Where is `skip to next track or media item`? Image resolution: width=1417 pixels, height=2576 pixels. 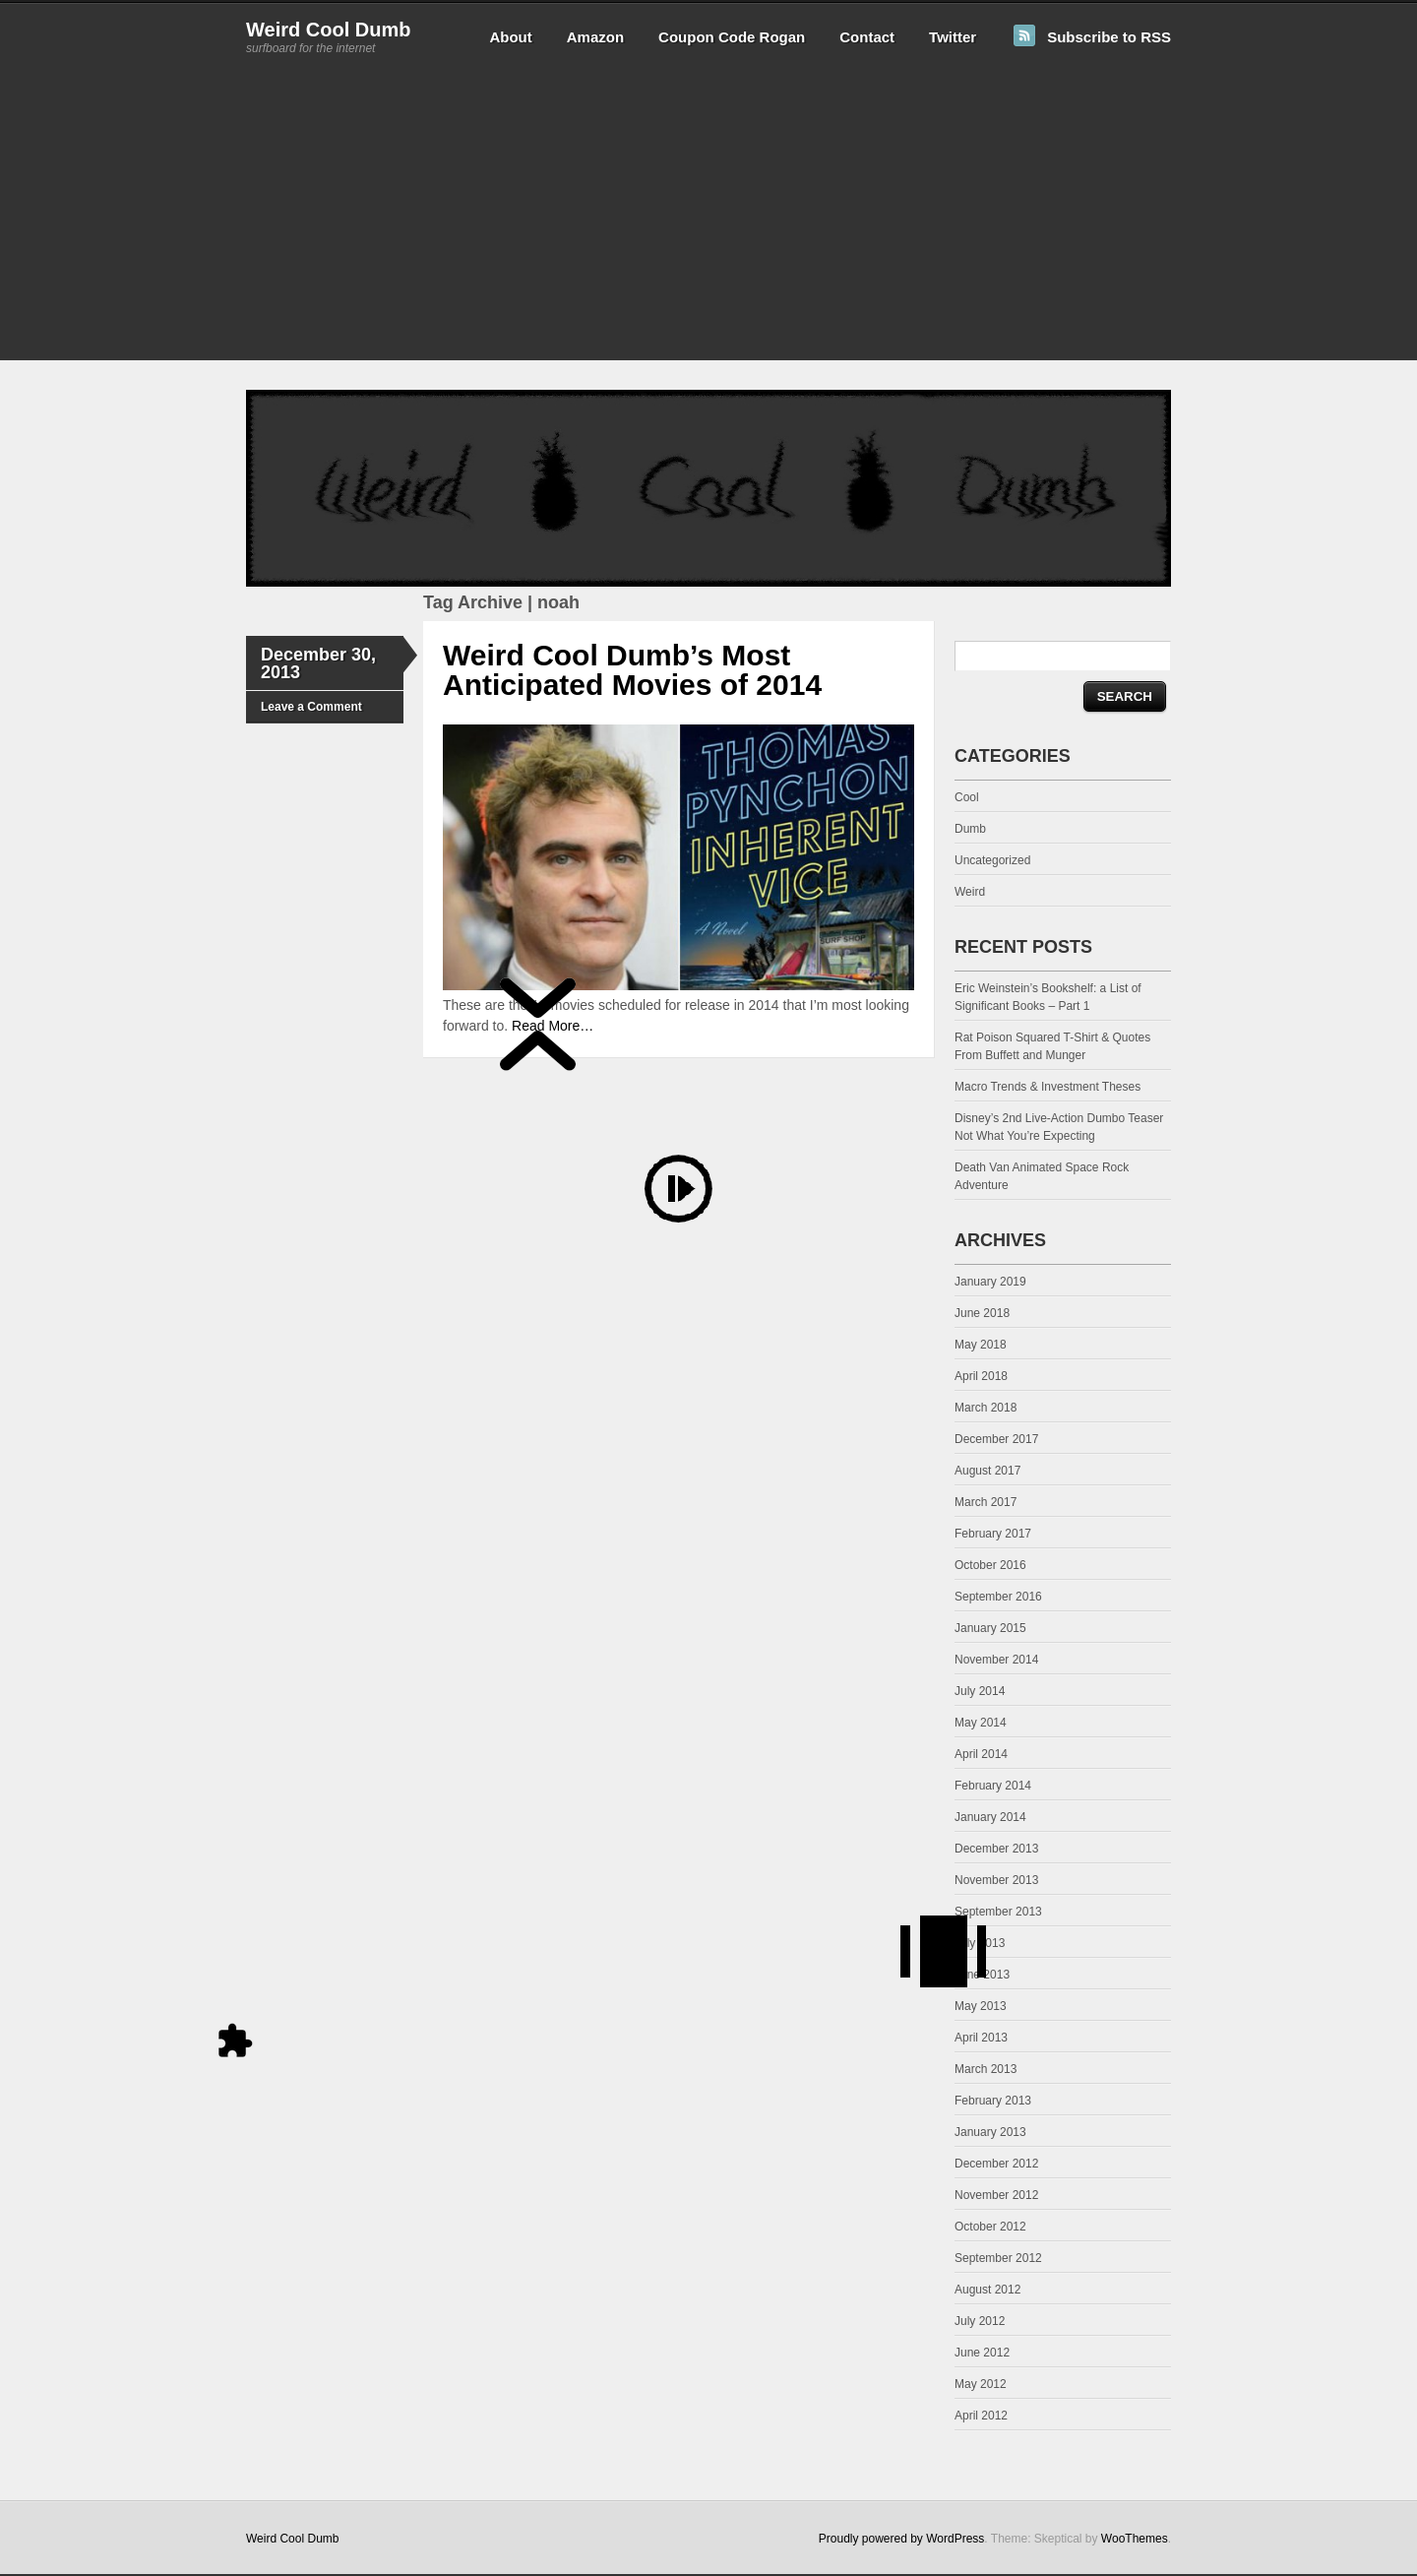
skip to next track or media item is located at coordinates (678, 1188).